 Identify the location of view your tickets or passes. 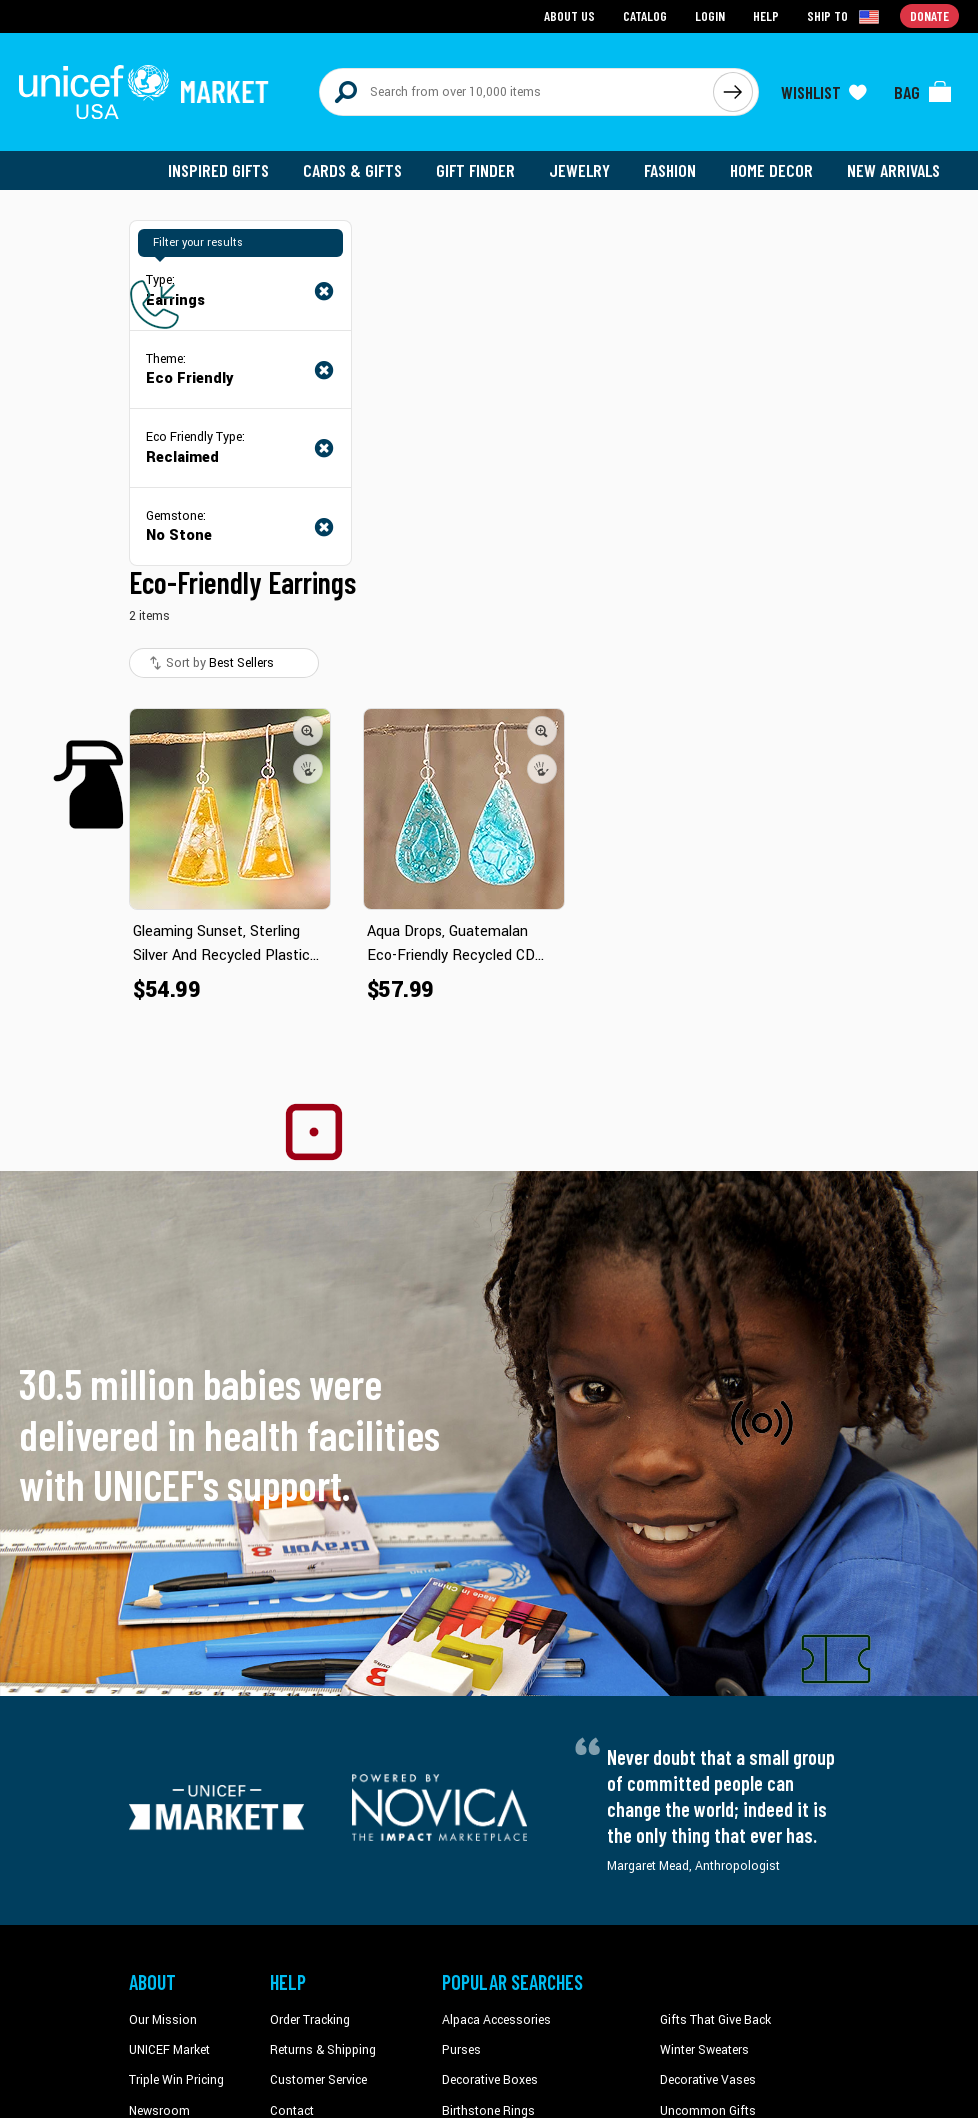
(836, 1659).